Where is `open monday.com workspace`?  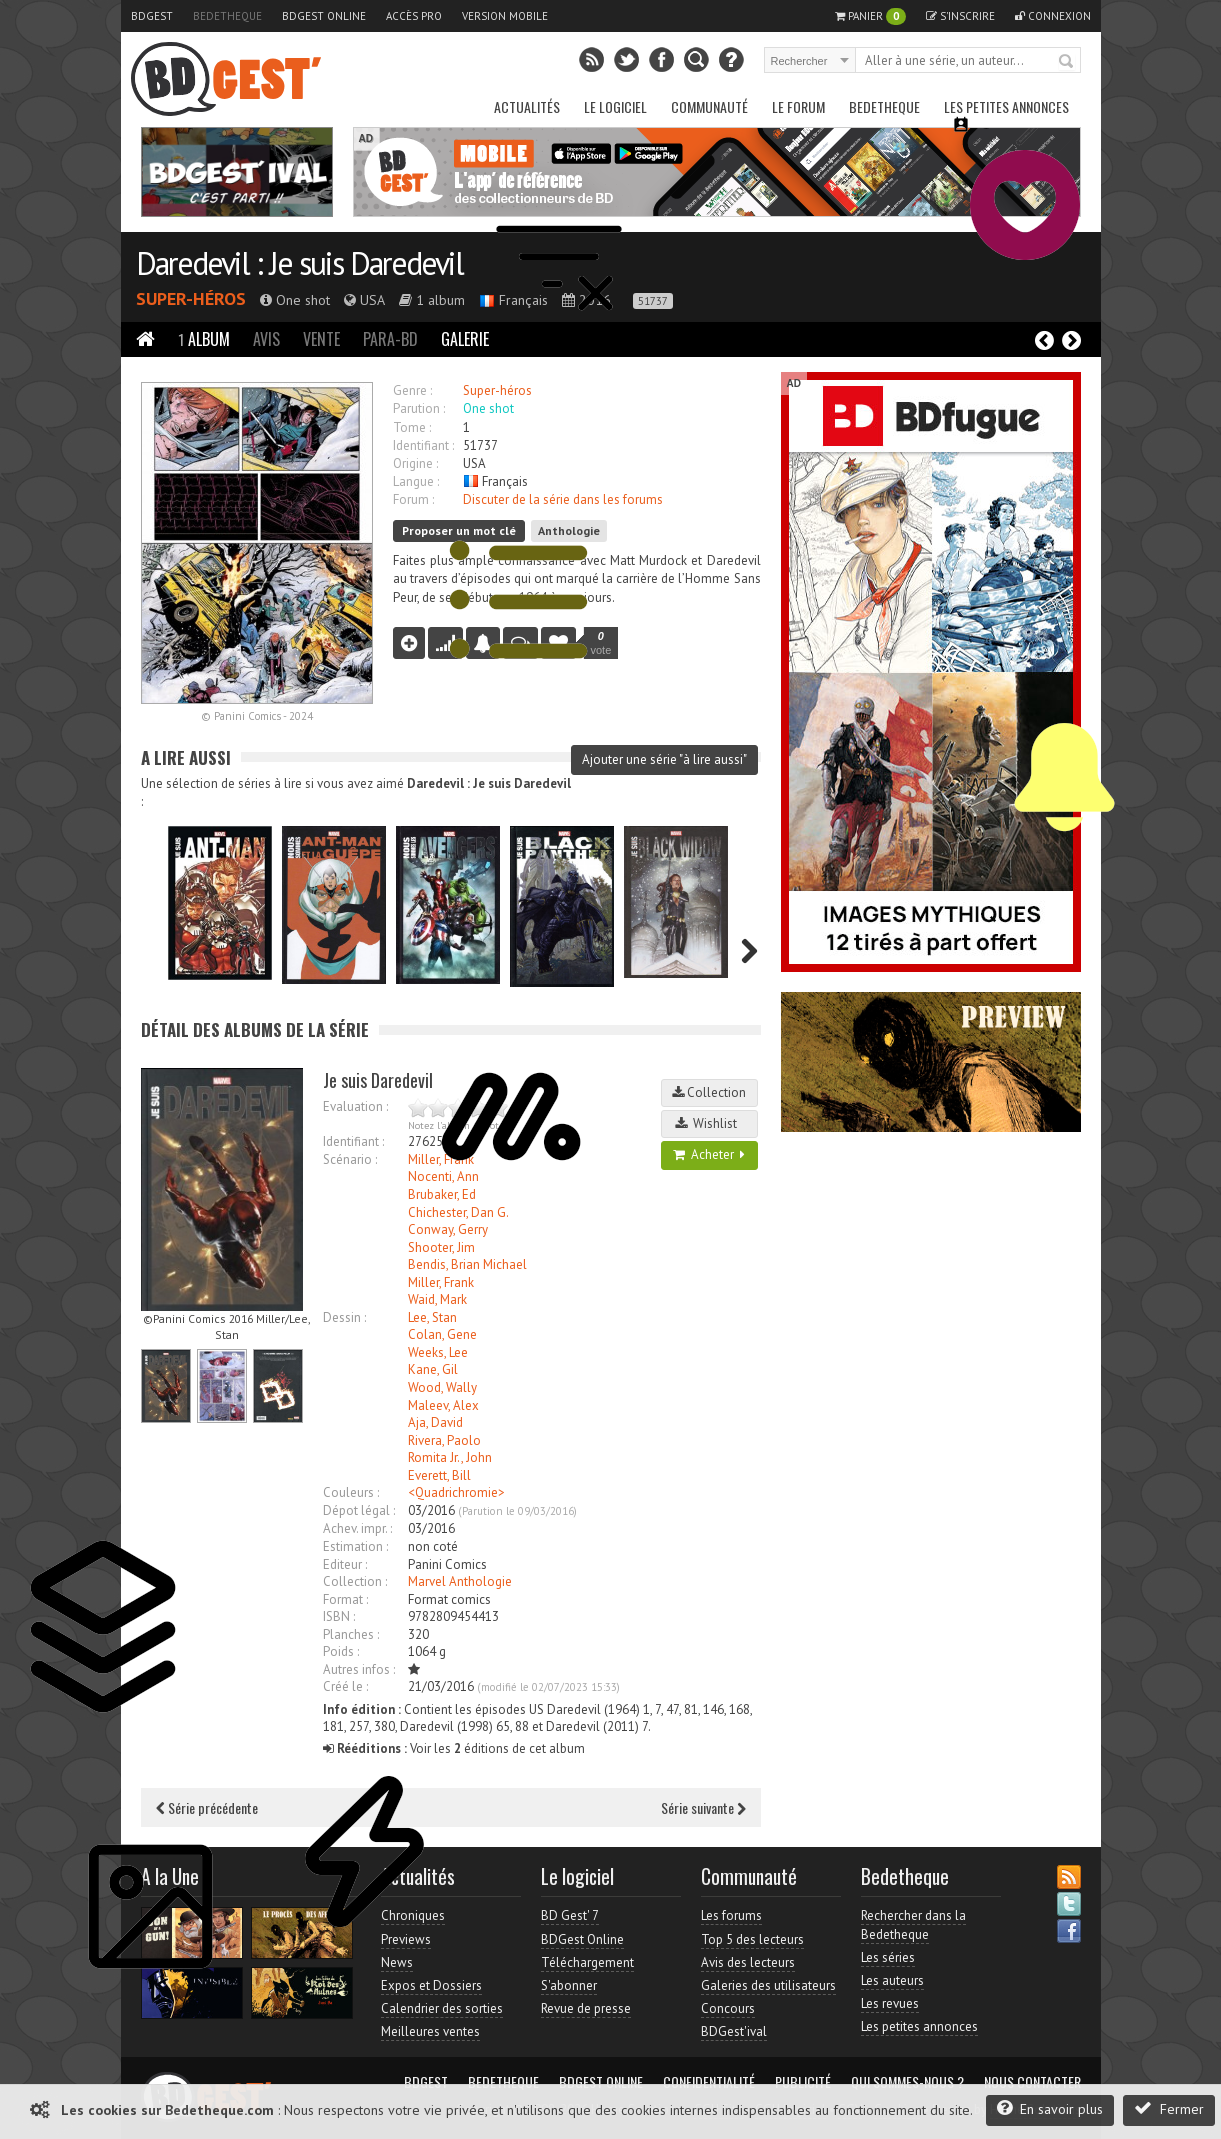 open monday.com workspace is located at coordinates (507, 1116).